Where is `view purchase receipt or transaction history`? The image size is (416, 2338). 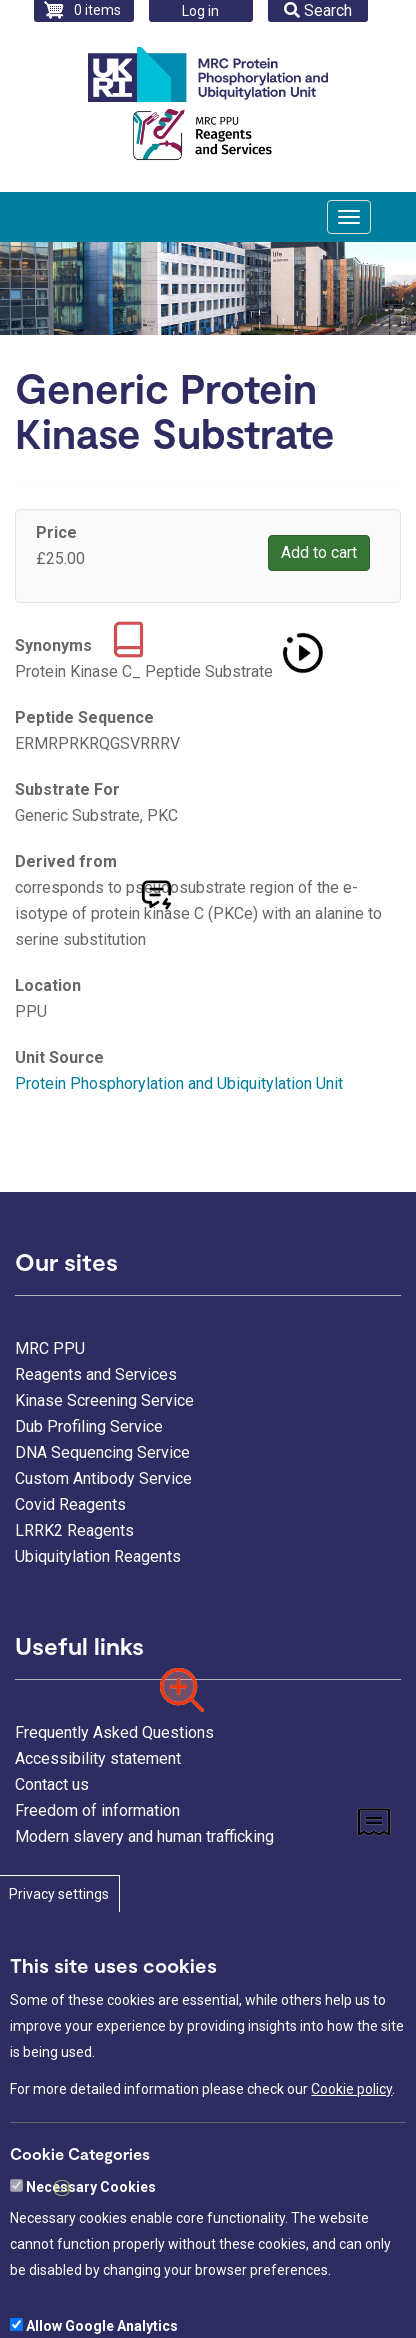 view purchase receipt or transaction history is located at coordinates (374, 1822).